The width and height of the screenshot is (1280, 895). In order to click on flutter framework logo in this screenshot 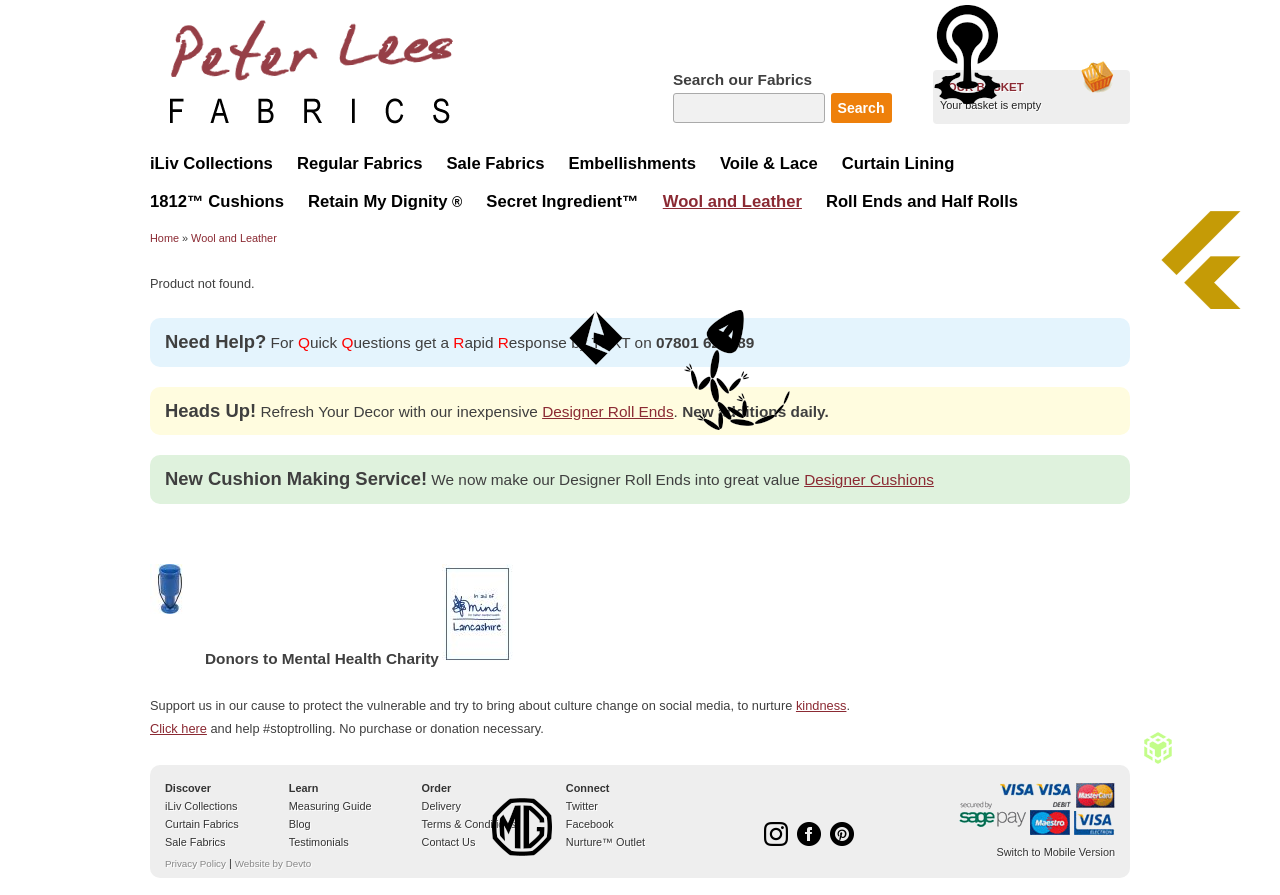, I will do `click(1201, 260)`.